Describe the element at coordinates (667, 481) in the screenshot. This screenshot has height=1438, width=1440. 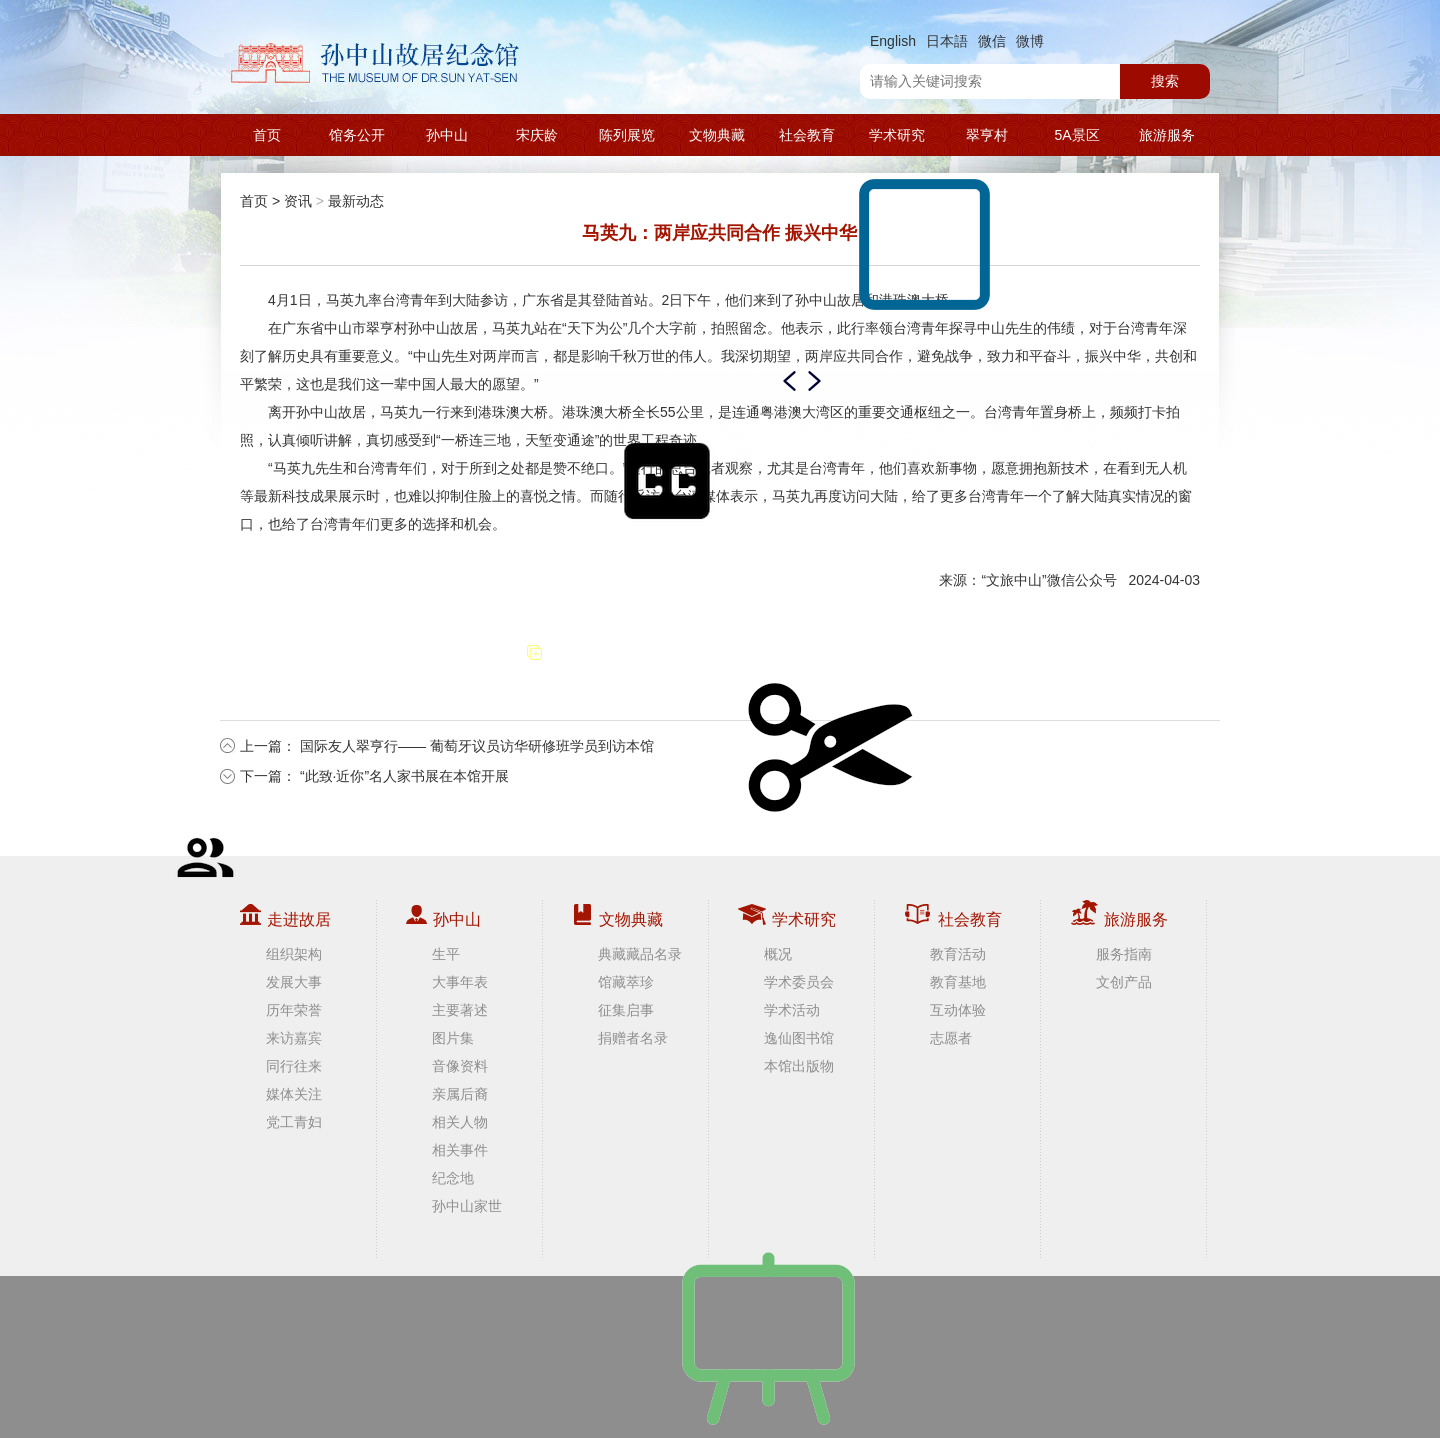
I see `toggle closed captions on video` at that location.